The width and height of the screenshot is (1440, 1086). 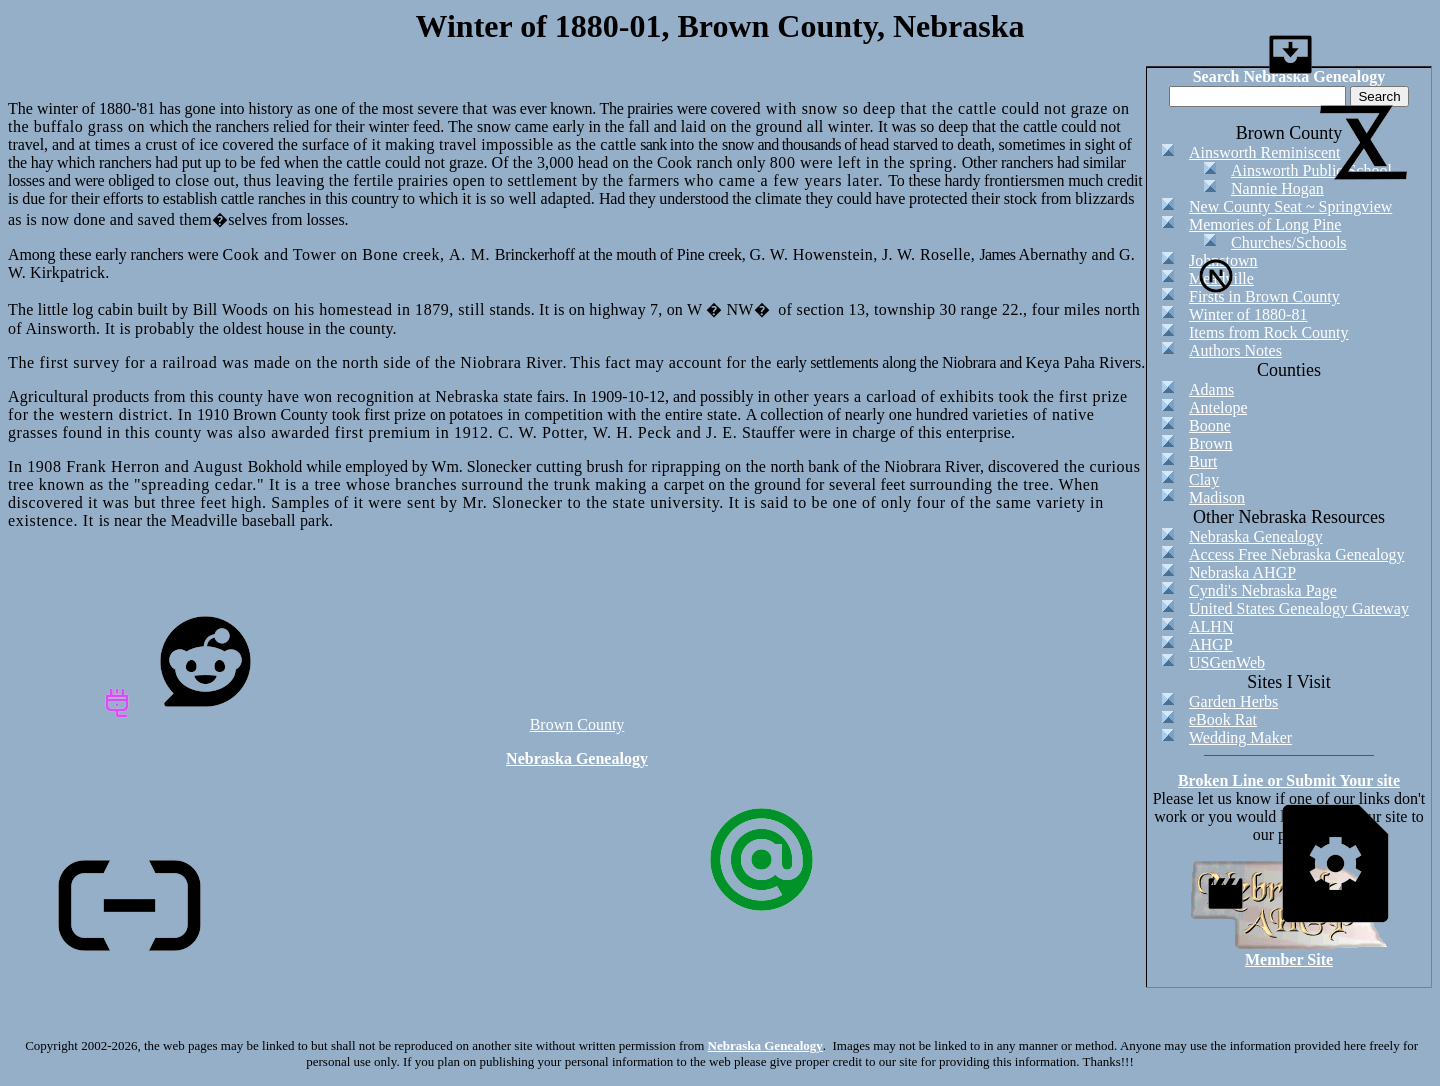 I want to click on open the Reddit app, so click(x=205, y=661).